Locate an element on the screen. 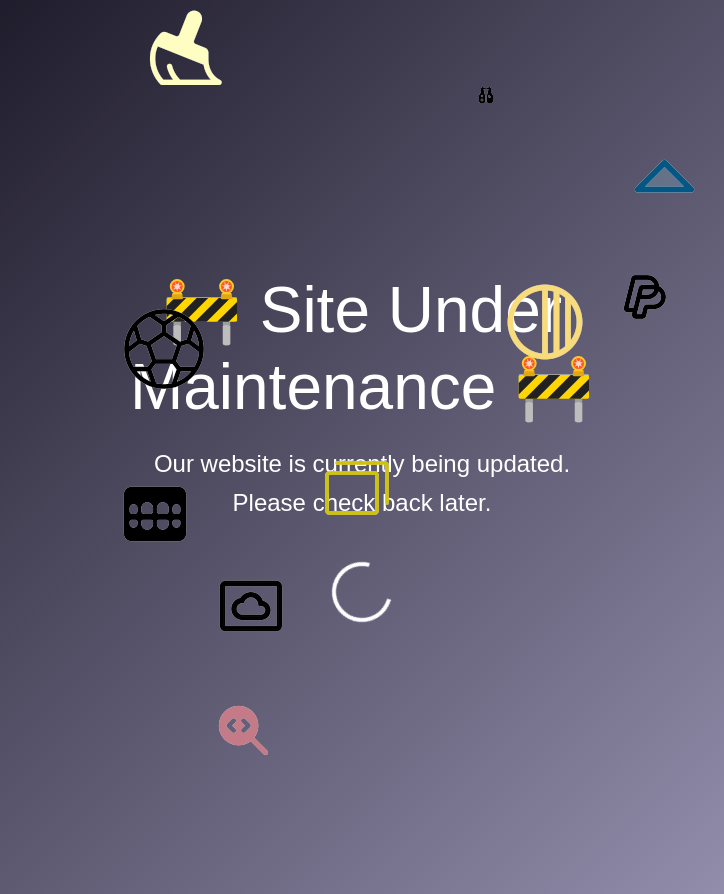  search or inspect code is located at coordinates (243, 730).